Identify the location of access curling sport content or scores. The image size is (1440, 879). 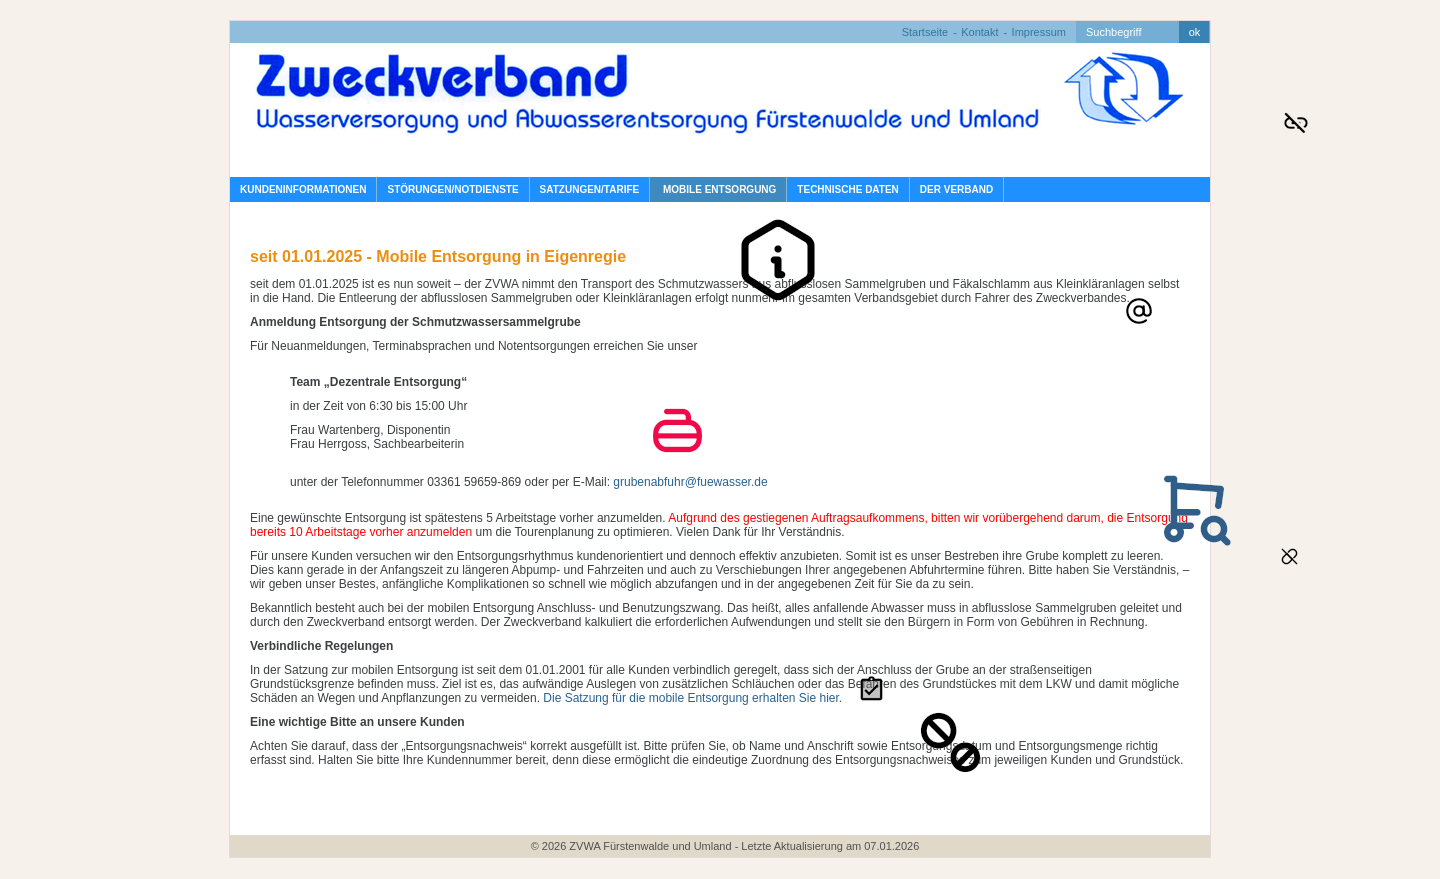
(677, 430).